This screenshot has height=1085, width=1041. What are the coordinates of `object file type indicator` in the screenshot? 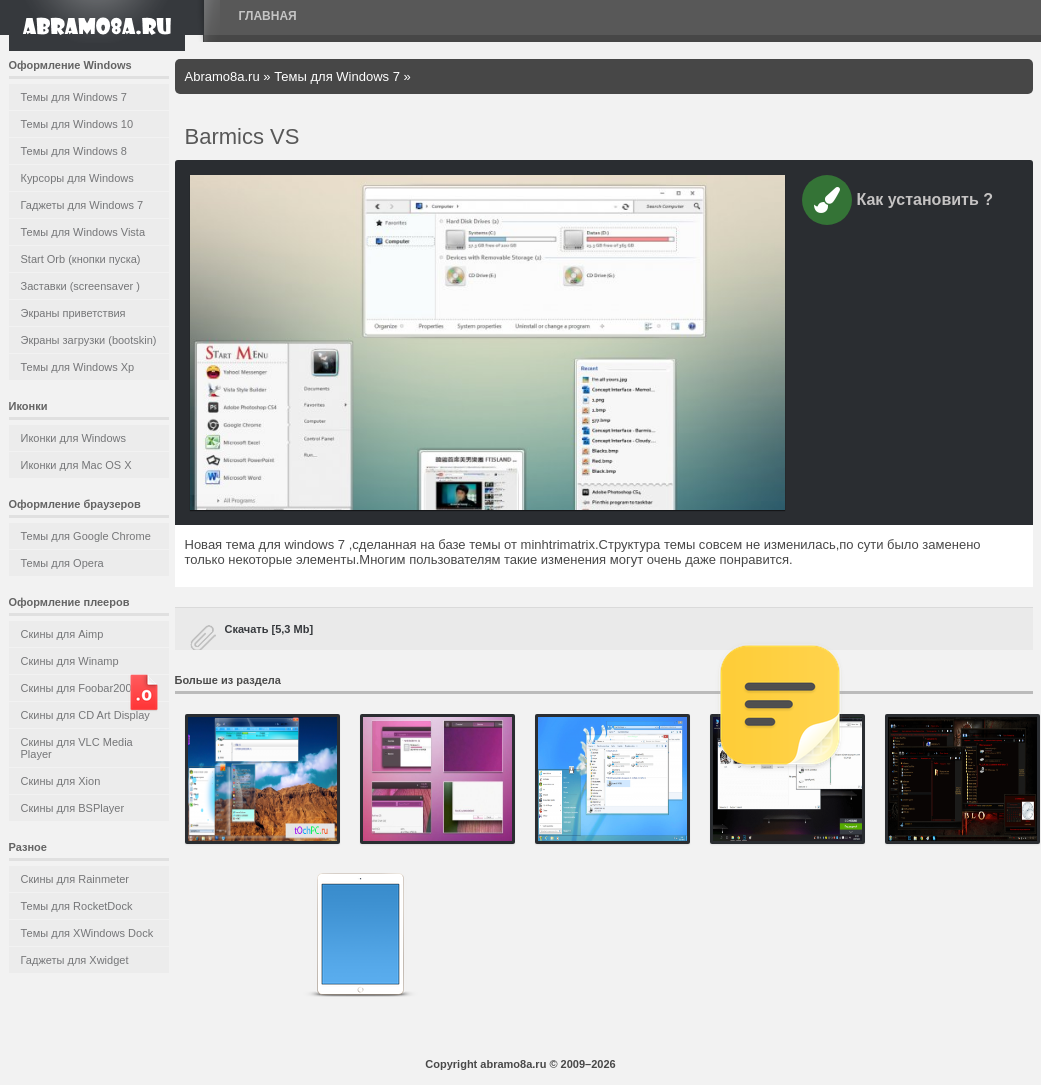 It's located at (144, 693).